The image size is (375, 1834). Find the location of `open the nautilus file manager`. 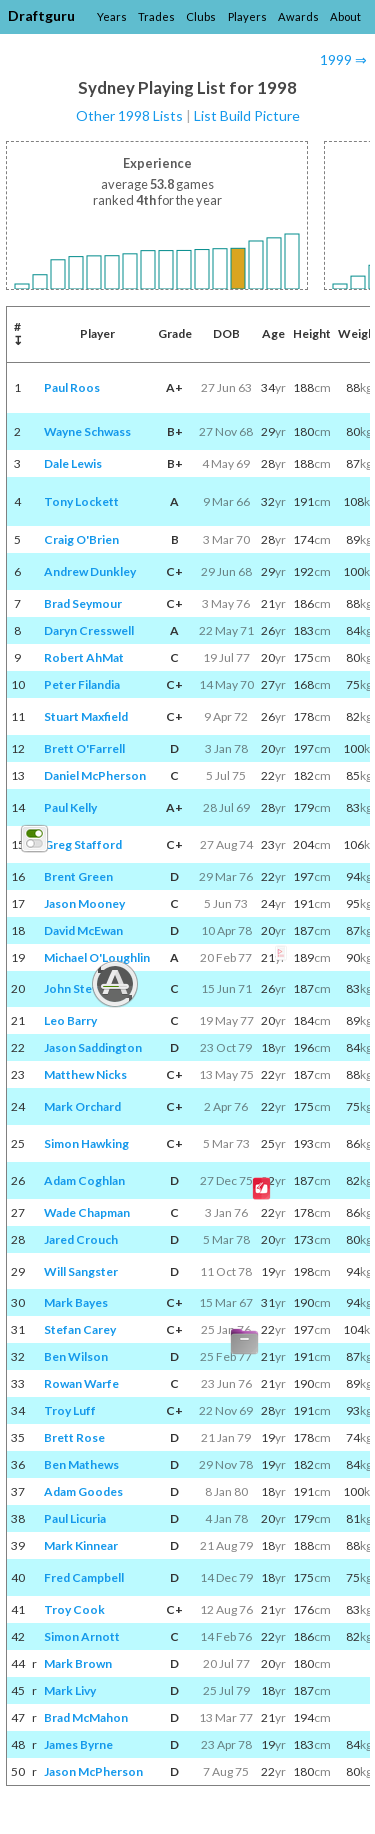

open the nautilus file manager is located at coordinates (244, 1341).